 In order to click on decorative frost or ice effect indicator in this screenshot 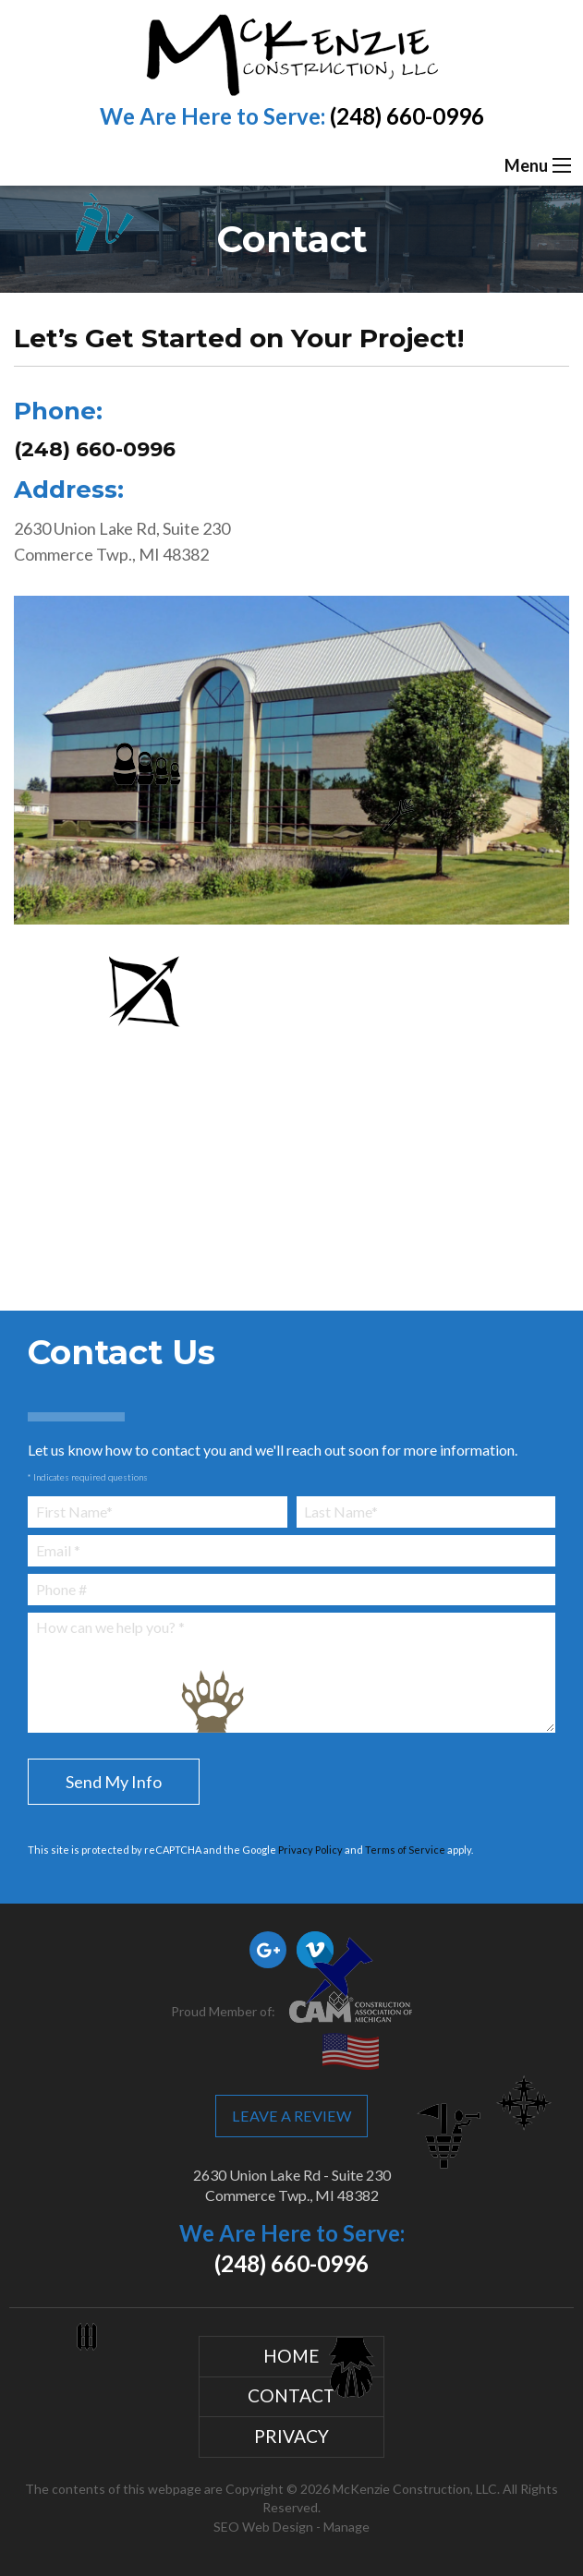, I will do `click(523, 2102)`.